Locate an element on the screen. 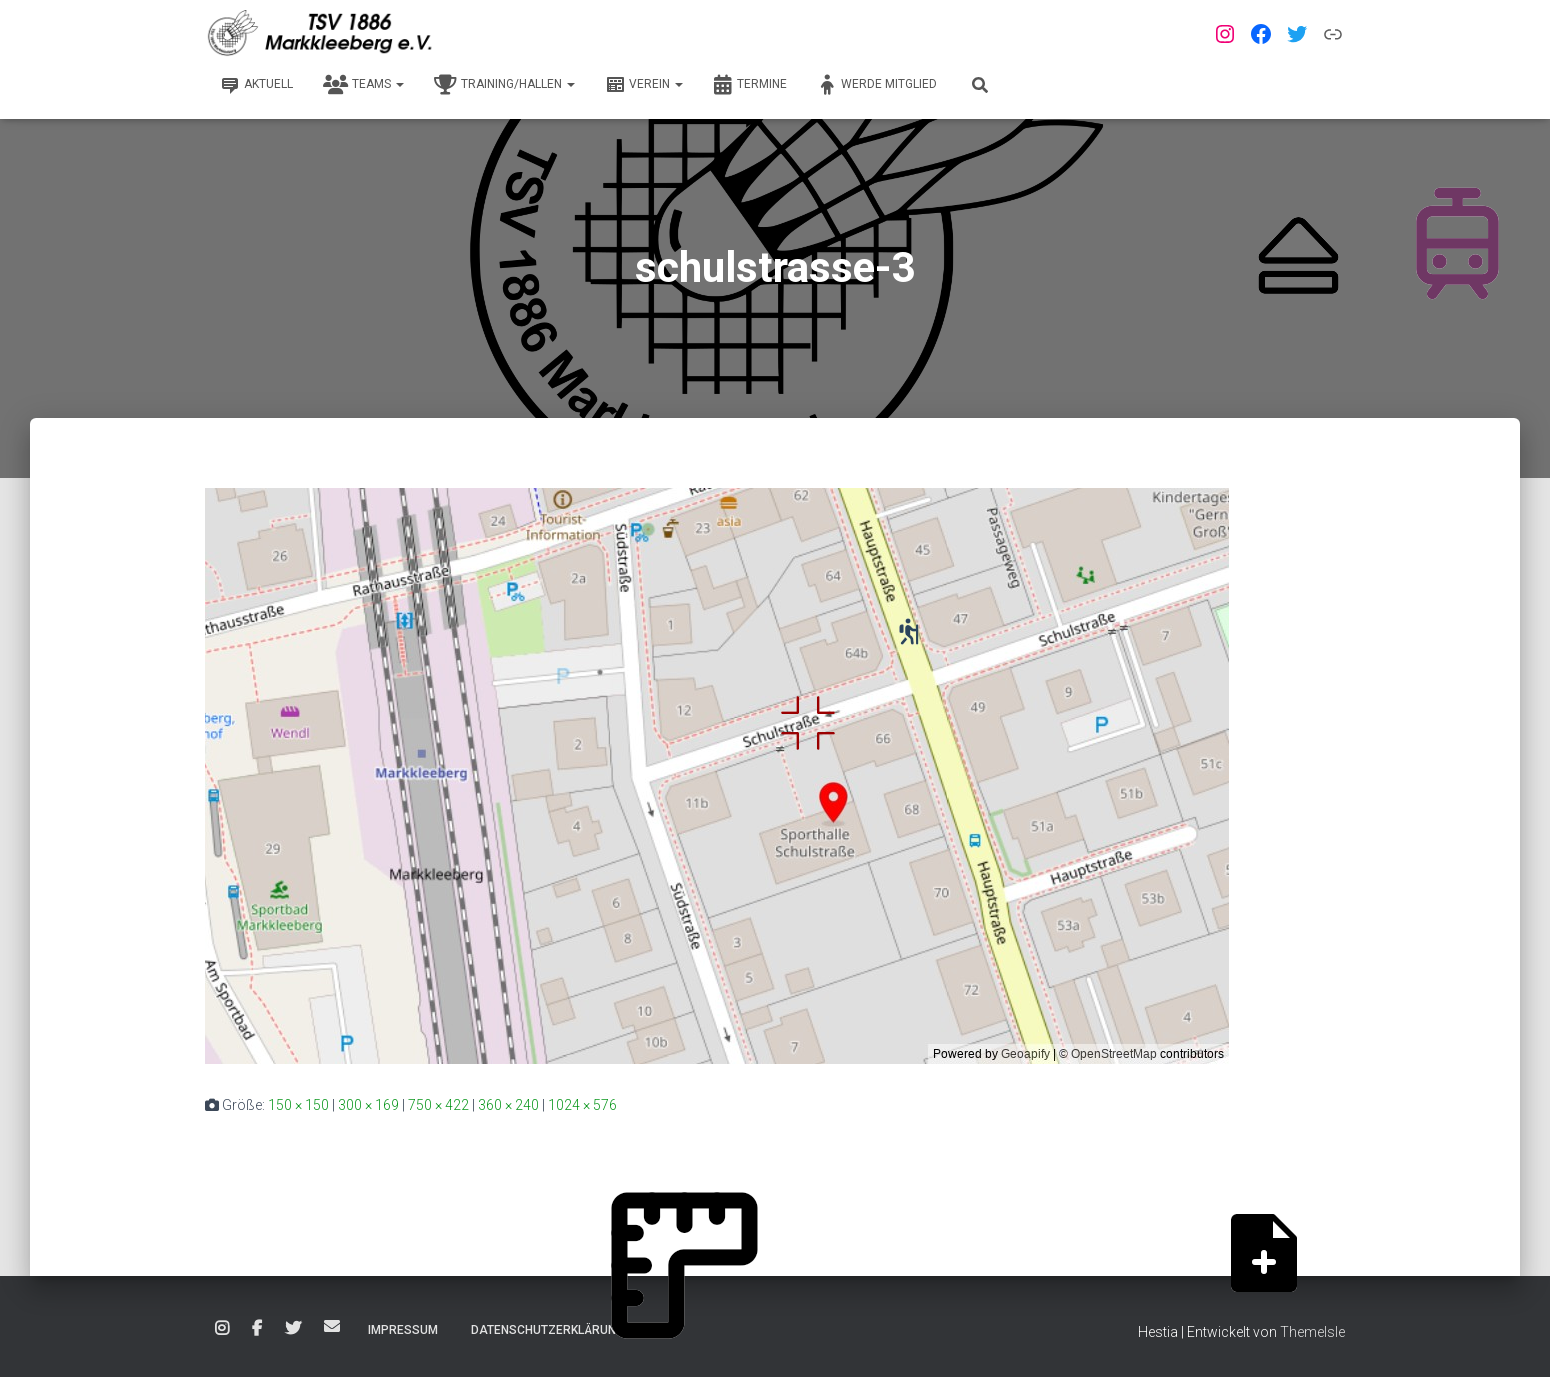 This screenshot has height=1377, width=1550. view tram or light rail transit options is located at coordinates (1457, 243).